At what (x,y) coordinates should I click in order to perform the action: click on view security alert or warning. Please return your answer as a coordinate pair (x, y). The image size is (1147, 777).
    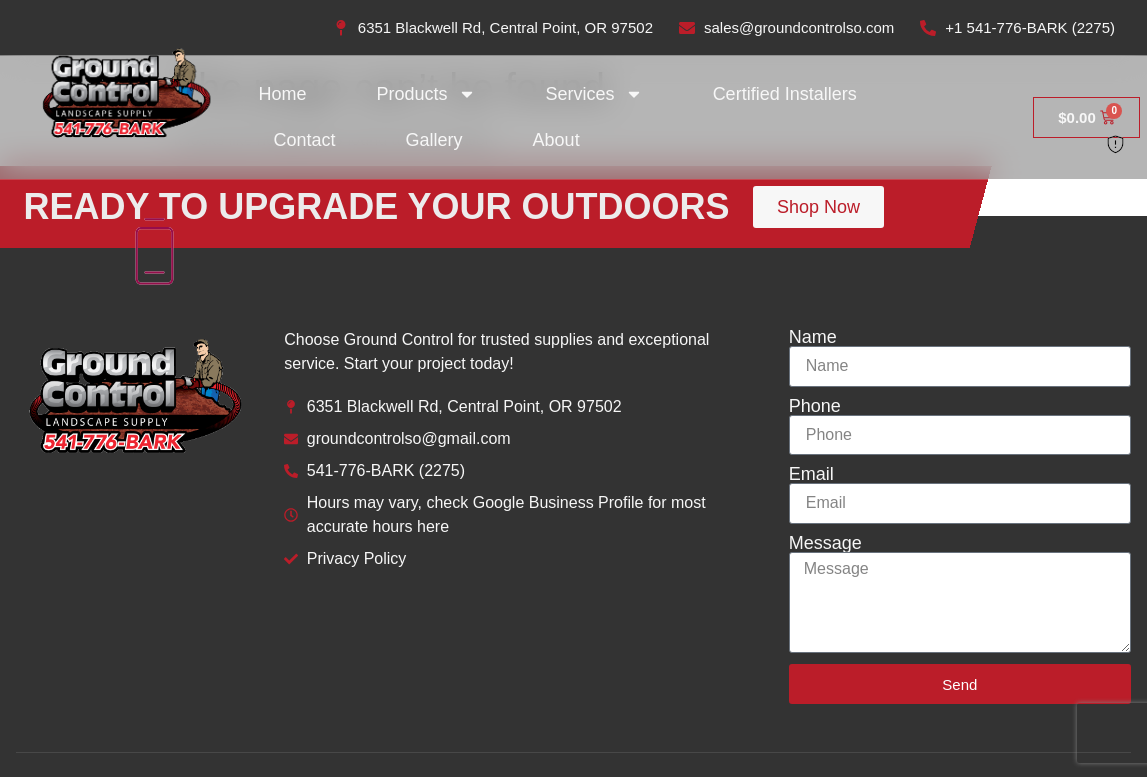
    Looking at the image, I should click on (1115, 144).